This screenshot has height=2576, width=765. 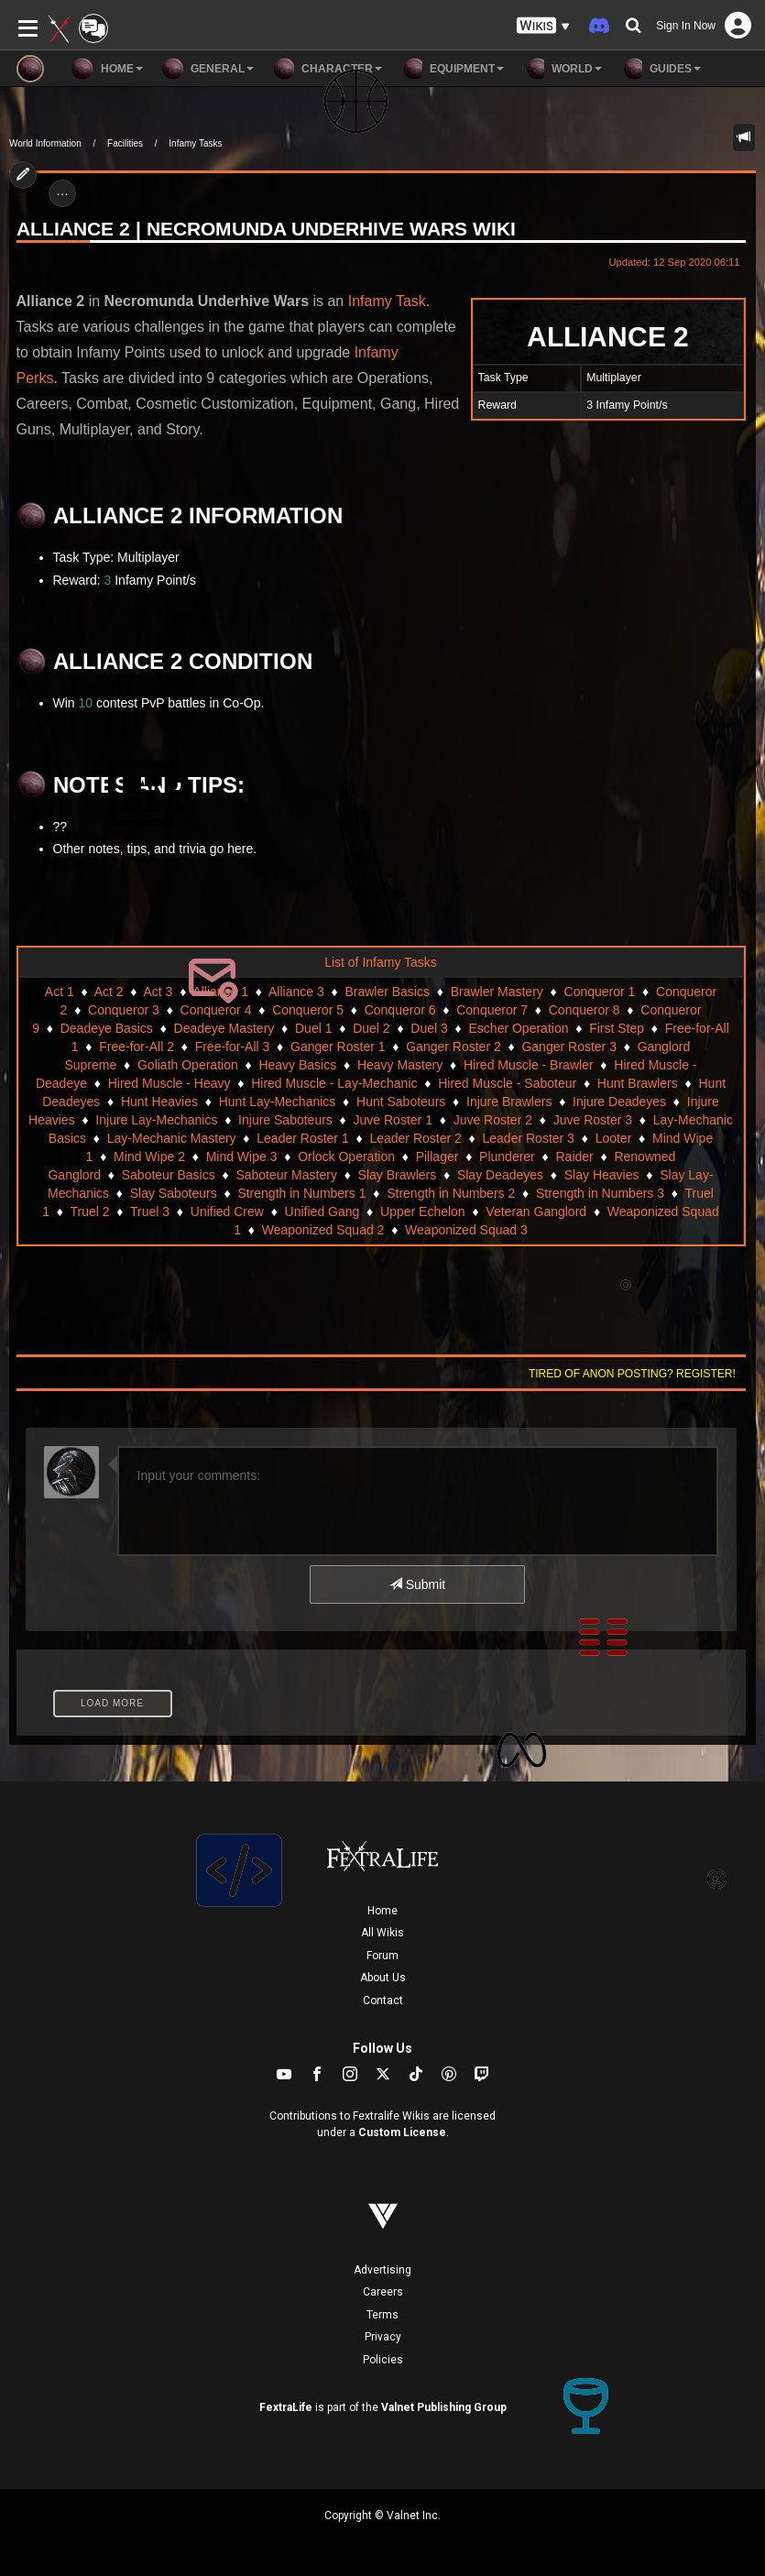 I want to click on access sports or basketball-related content, so click(x=355, y=101).